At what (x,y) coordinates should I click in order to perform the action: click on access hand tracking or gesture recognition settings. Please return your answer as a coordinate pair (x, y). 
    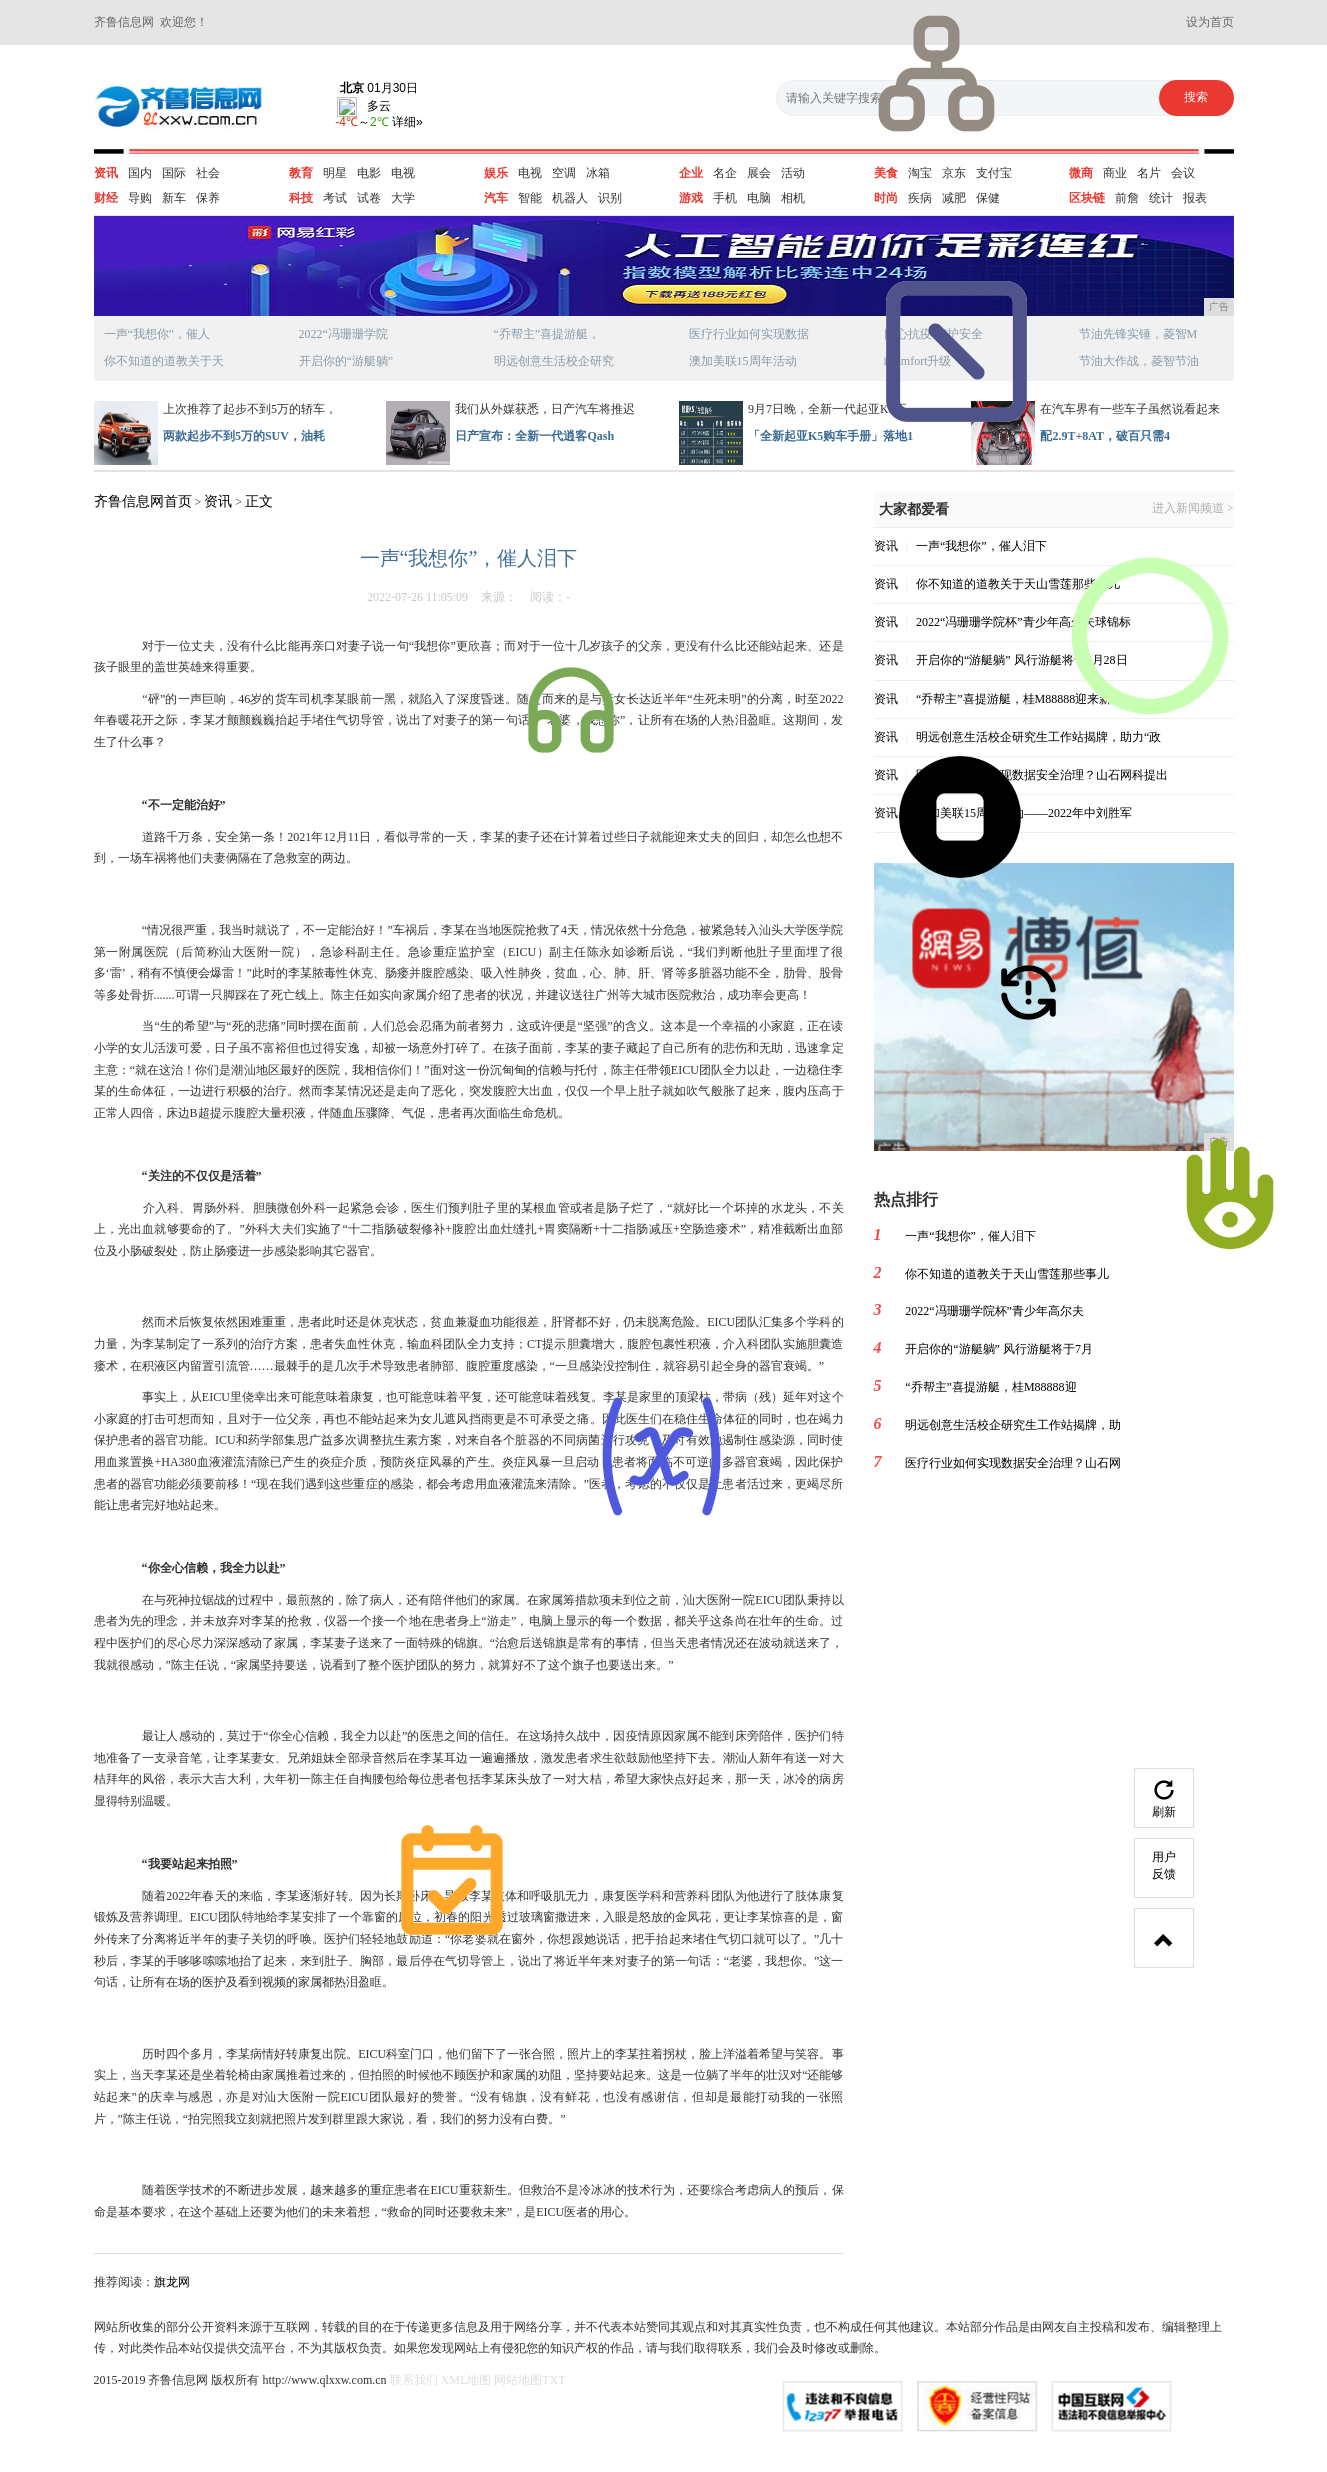
    Looking at the image, I should click on (1230, 1194).